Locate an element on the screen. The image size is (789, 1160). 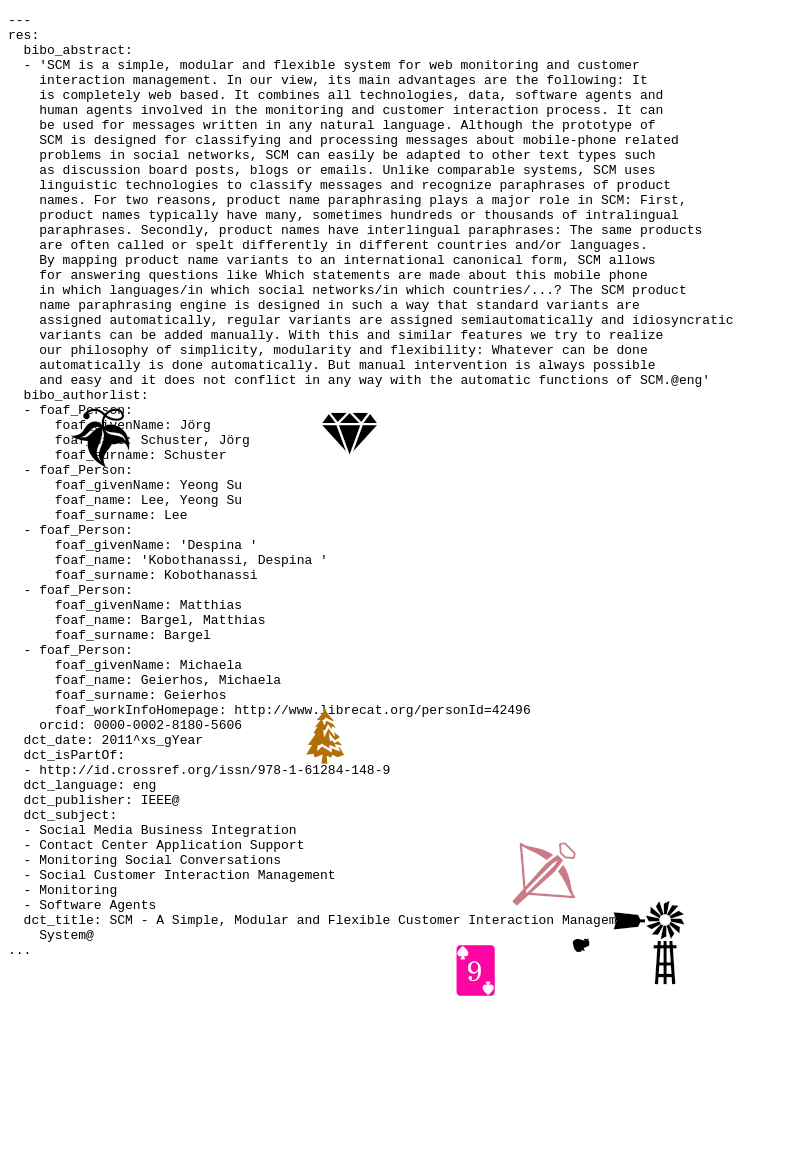
indicates premium or diamond-tier membership status is located at coordinates (349, 431).